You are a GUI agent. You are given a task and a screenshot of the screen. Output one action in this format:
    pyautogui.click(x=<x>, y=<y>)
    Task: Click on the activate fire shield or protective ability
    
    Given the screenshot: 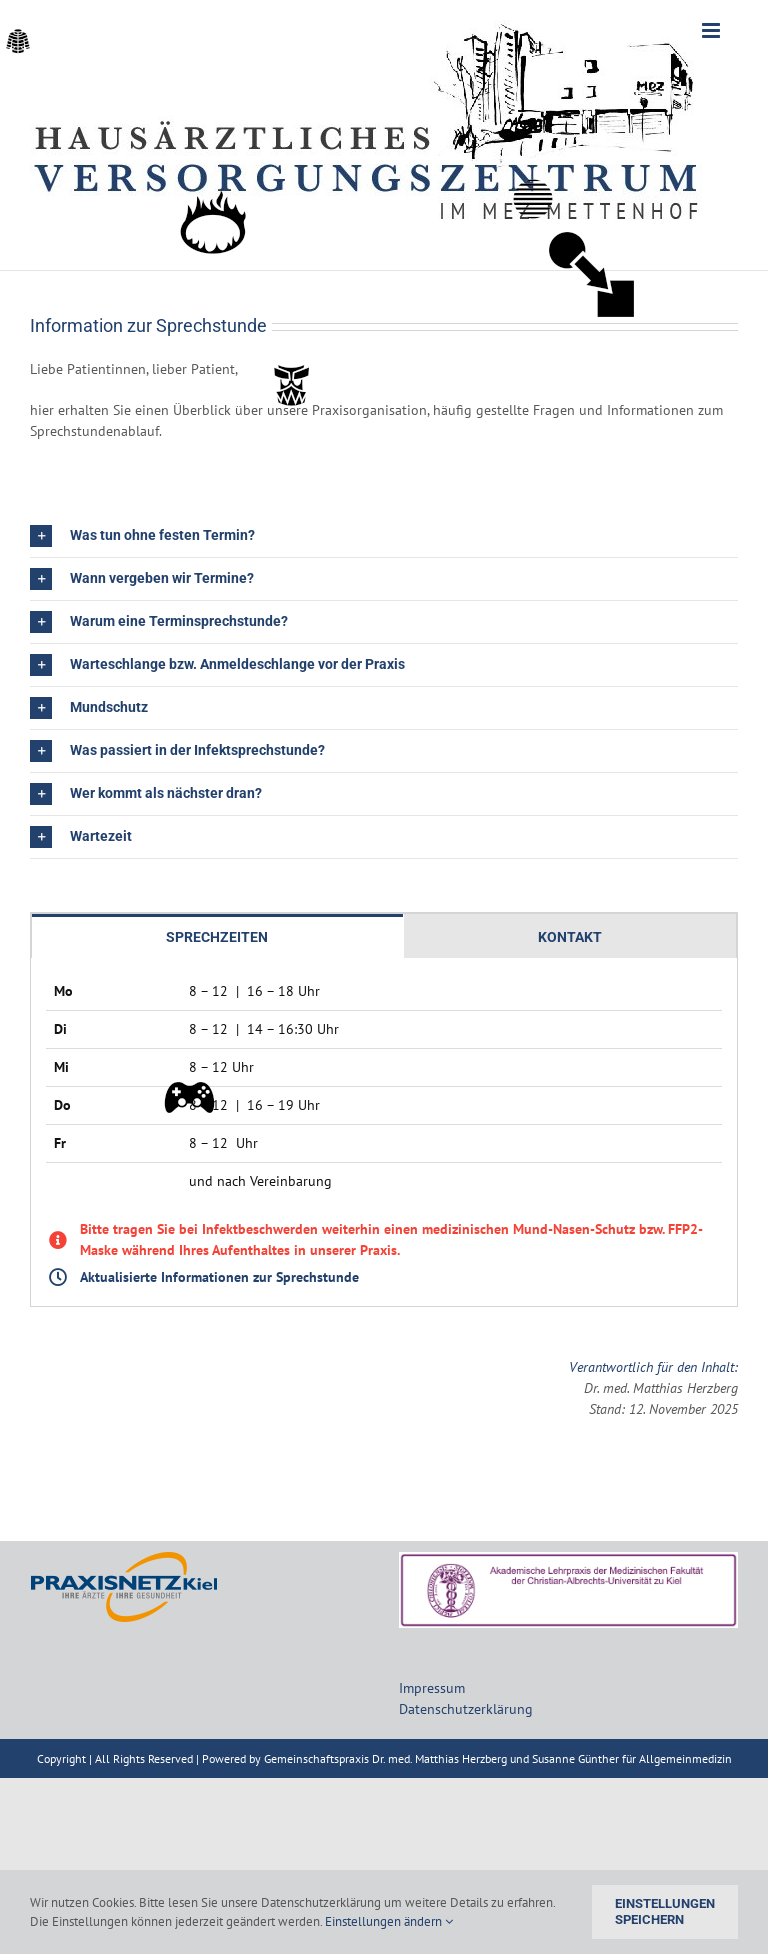 What is the action you would take?
    pyautogui.click(x=213, y=223)
    